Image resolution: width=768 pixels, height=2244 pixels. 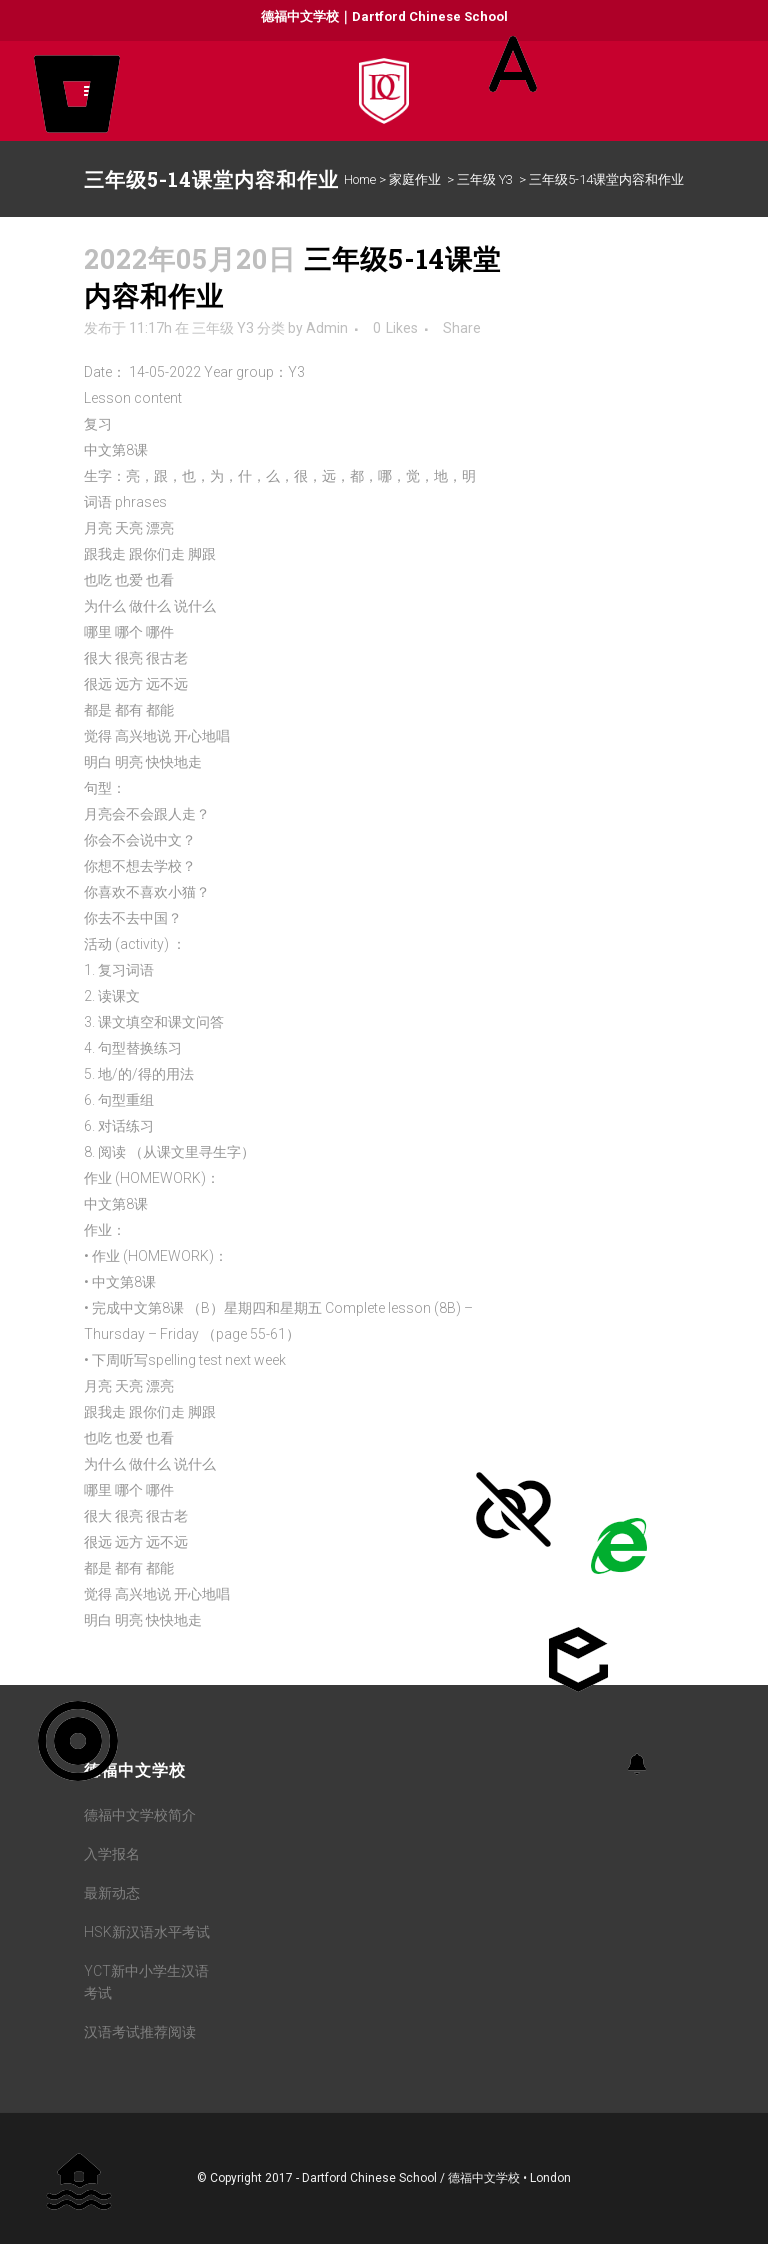 What do you see at coordinates (513, 1509) in the screenshot?
I see `unlink or disconnect items` at bounding box center [513, 1509].